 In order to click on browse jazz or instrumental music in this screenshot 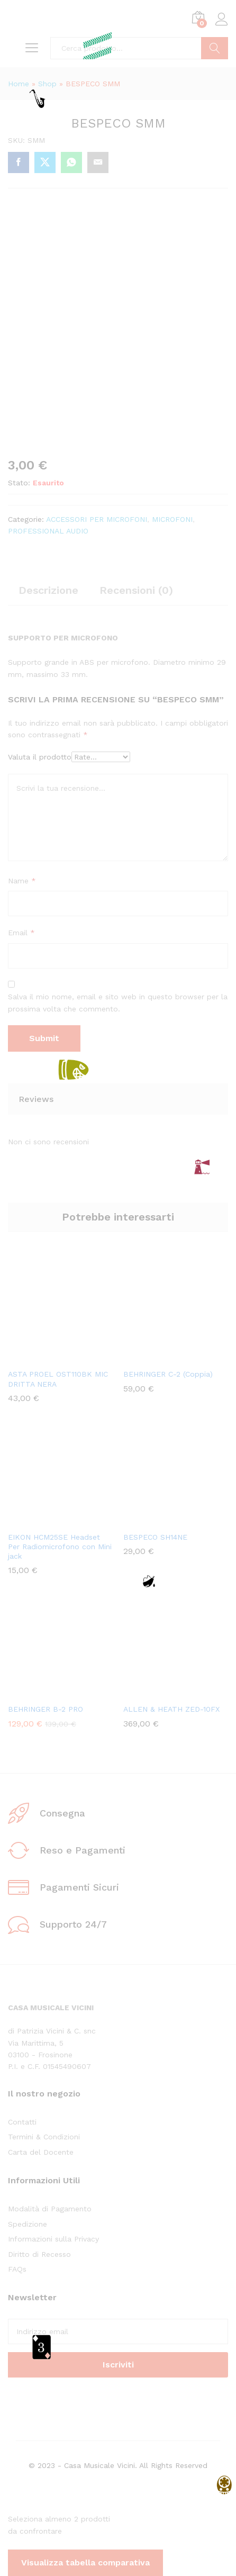, I will do `click(37, 98)`.